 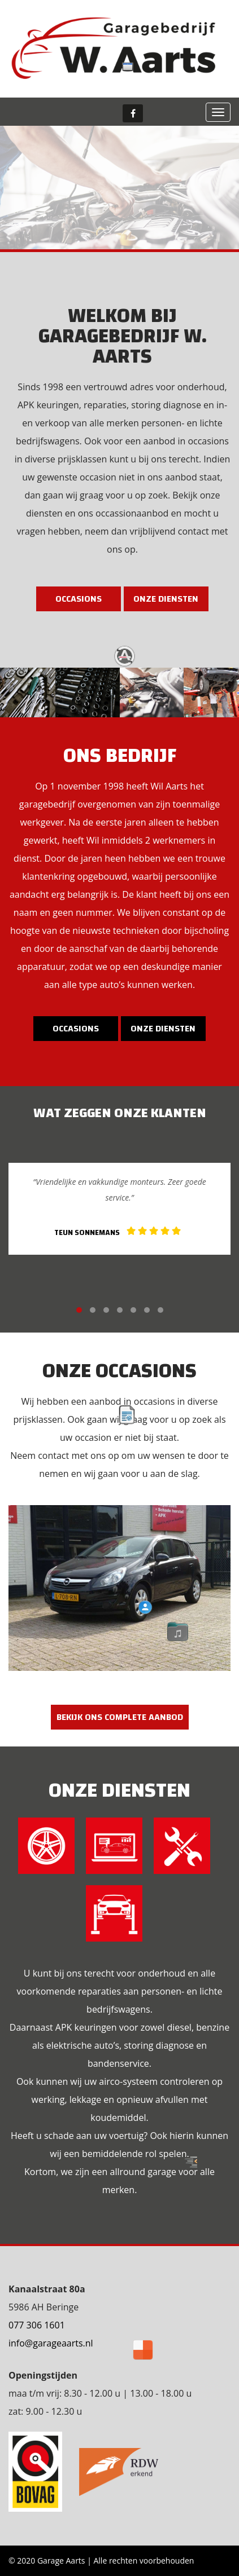 I want to click on check for available software updates, so click(x=124, y=656).